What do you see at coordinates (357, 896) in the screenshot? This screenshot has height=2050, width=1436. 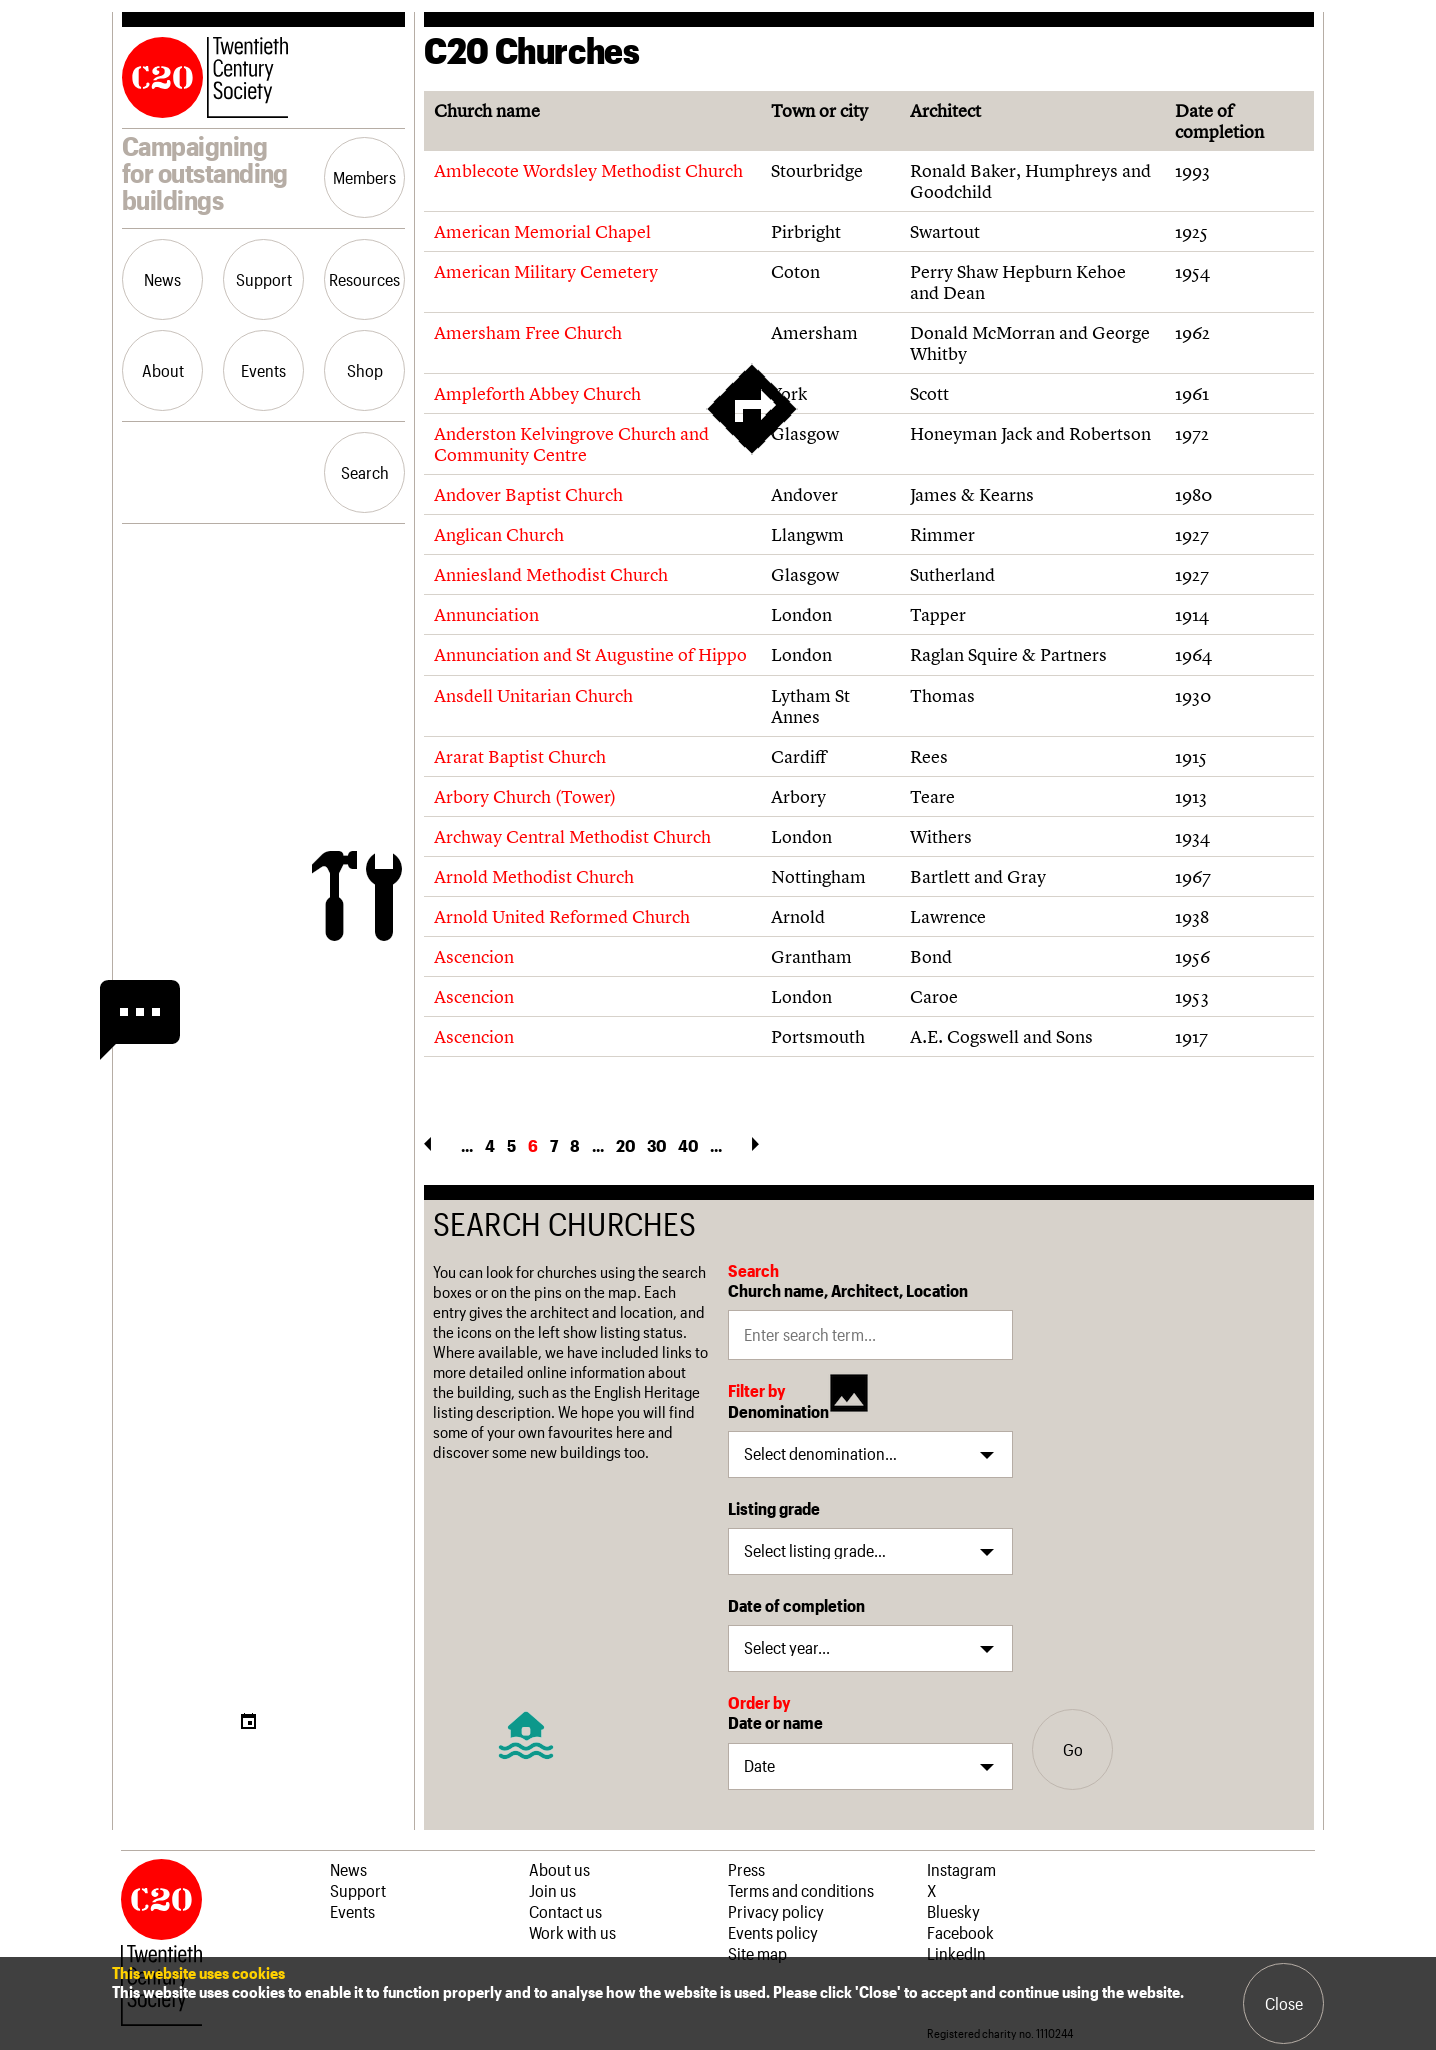 I see `access settings or configuration options` at bounding box center [357, 896].